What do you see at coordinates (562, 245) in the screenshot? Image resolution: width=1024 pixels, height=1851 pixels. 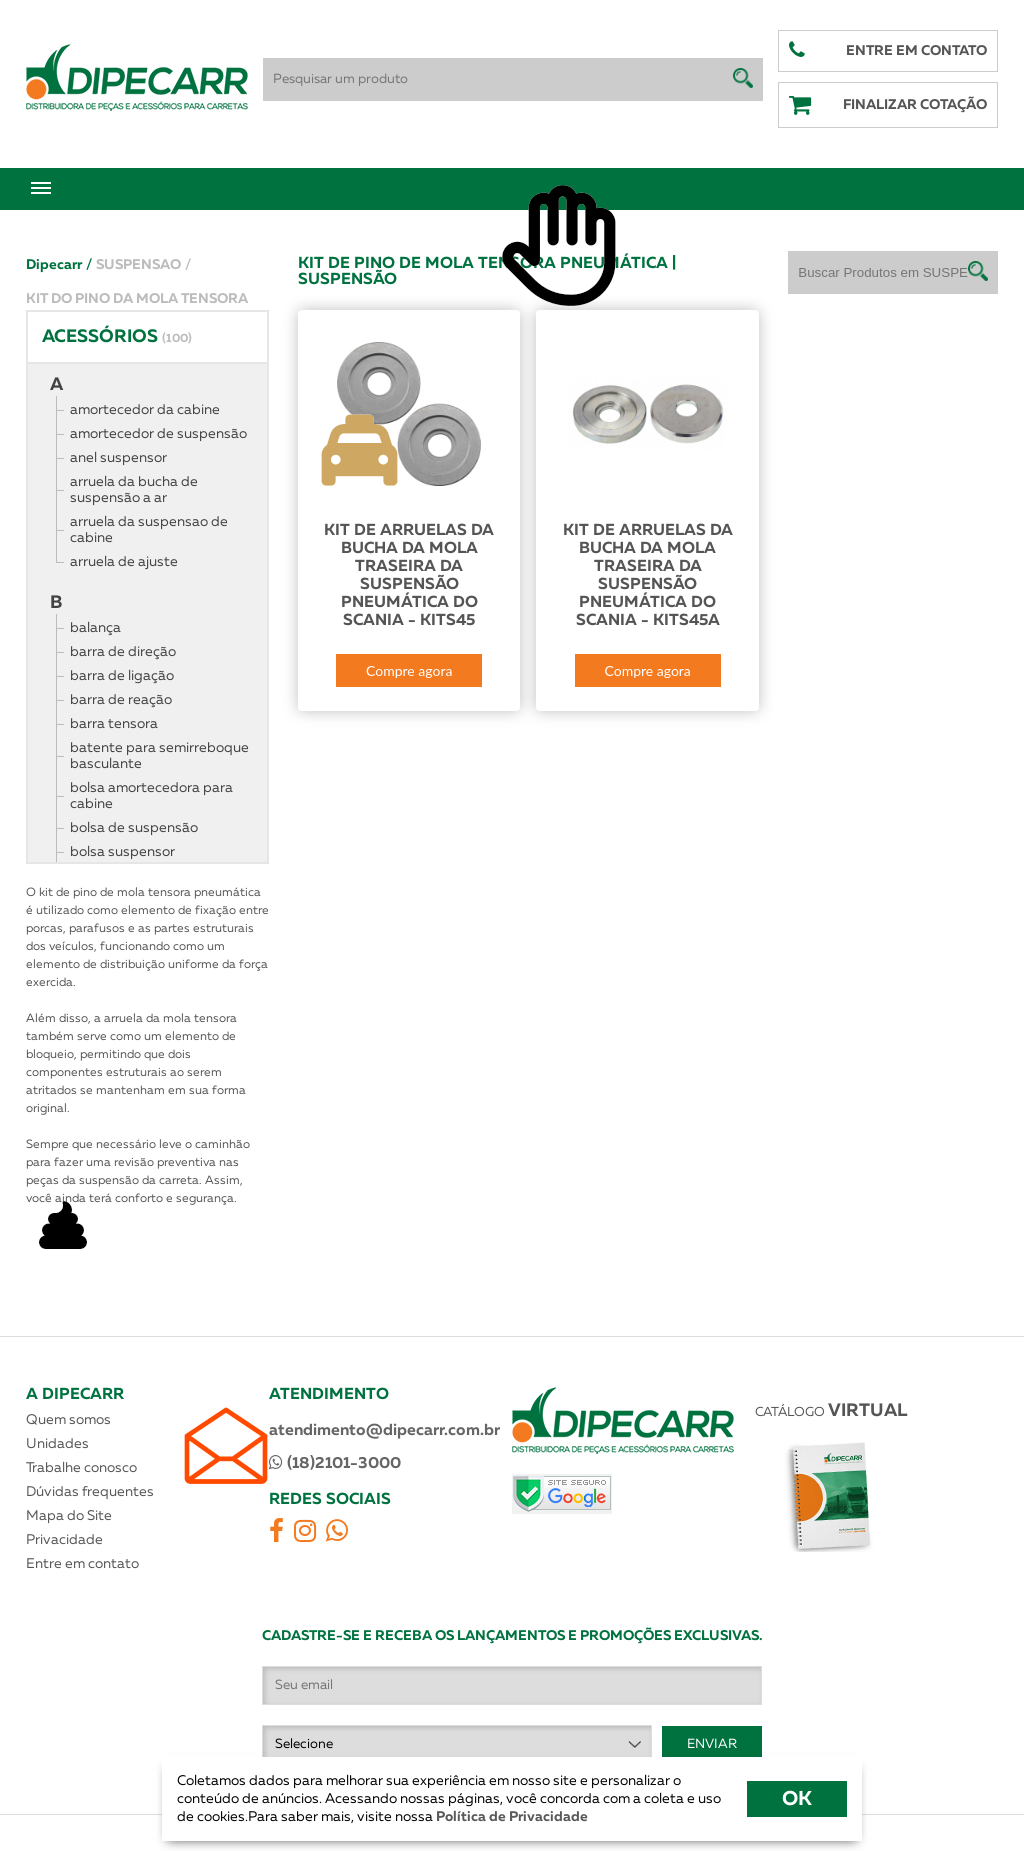 I see `stop or pause current action` at bounding box center [562, 245].